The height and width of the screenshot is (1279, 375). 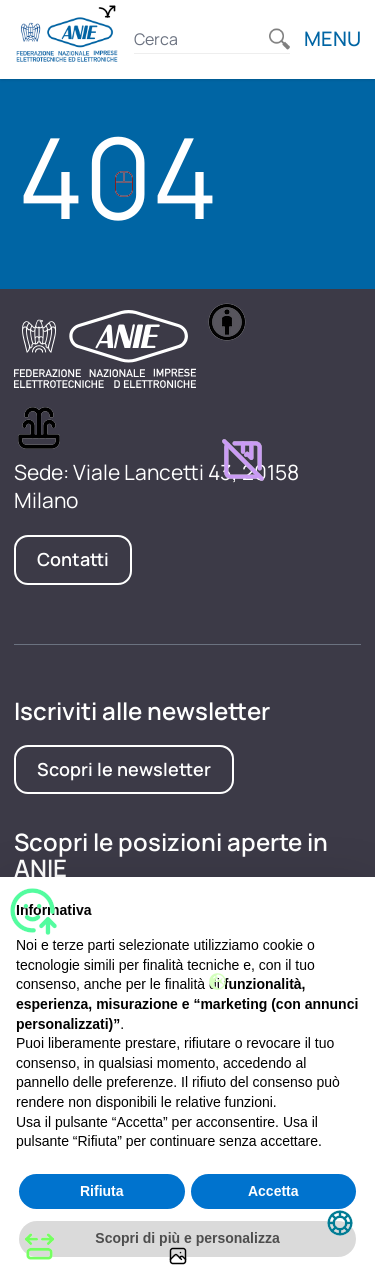 What do you see at coordinates (243, 460) in the screenshot?
I see `album or collection unavailable` at bounding box center [243, 460].